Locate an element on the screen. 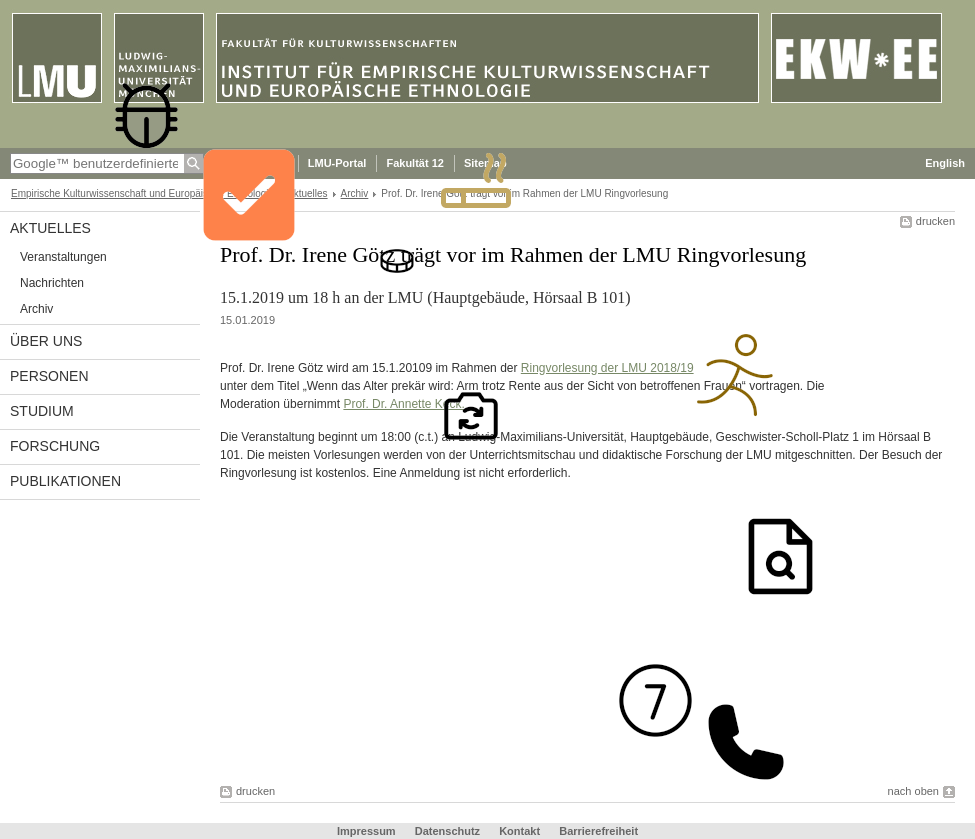 The width and height of the screenshot is (975, 839). view your coin balance or currency is located at coordinates (397, 261).